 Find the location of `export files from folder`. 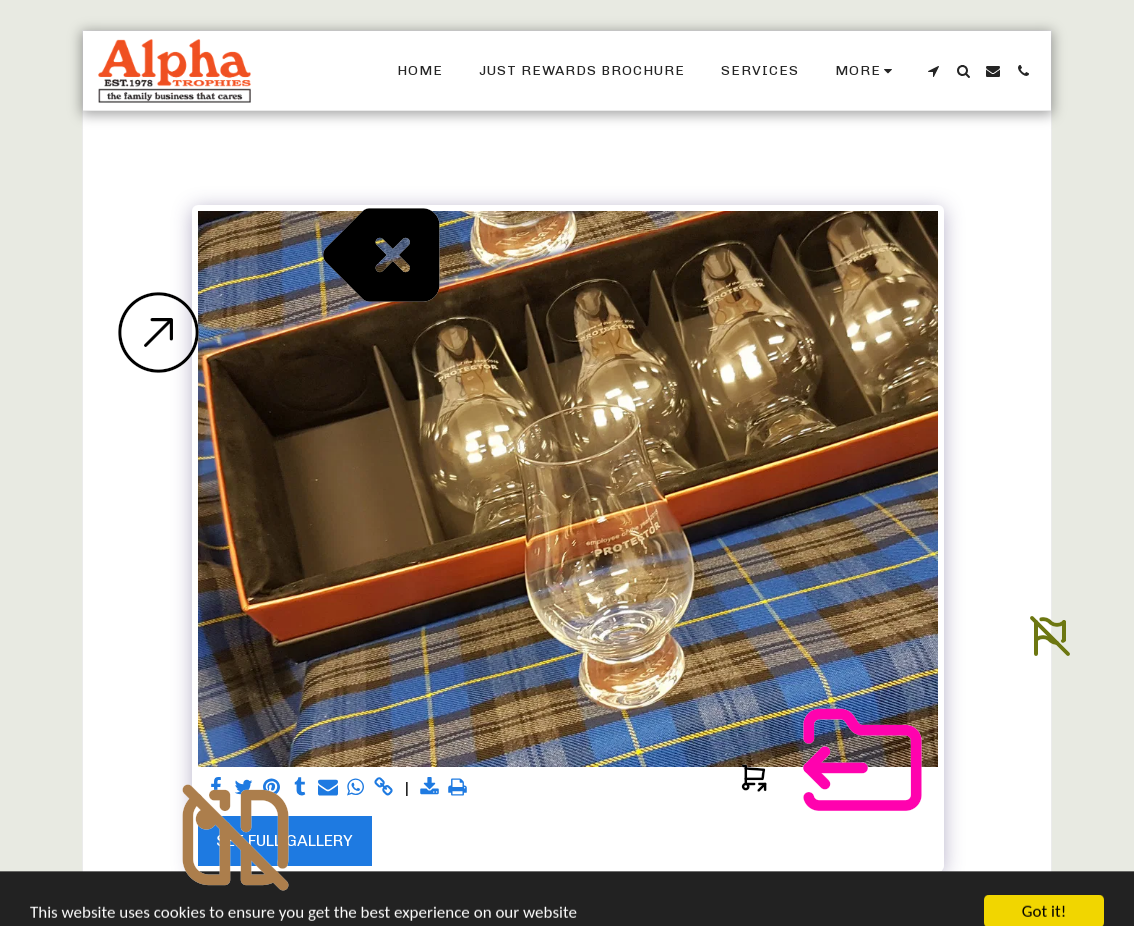

export files from folder is located at coordinates (862, 762).